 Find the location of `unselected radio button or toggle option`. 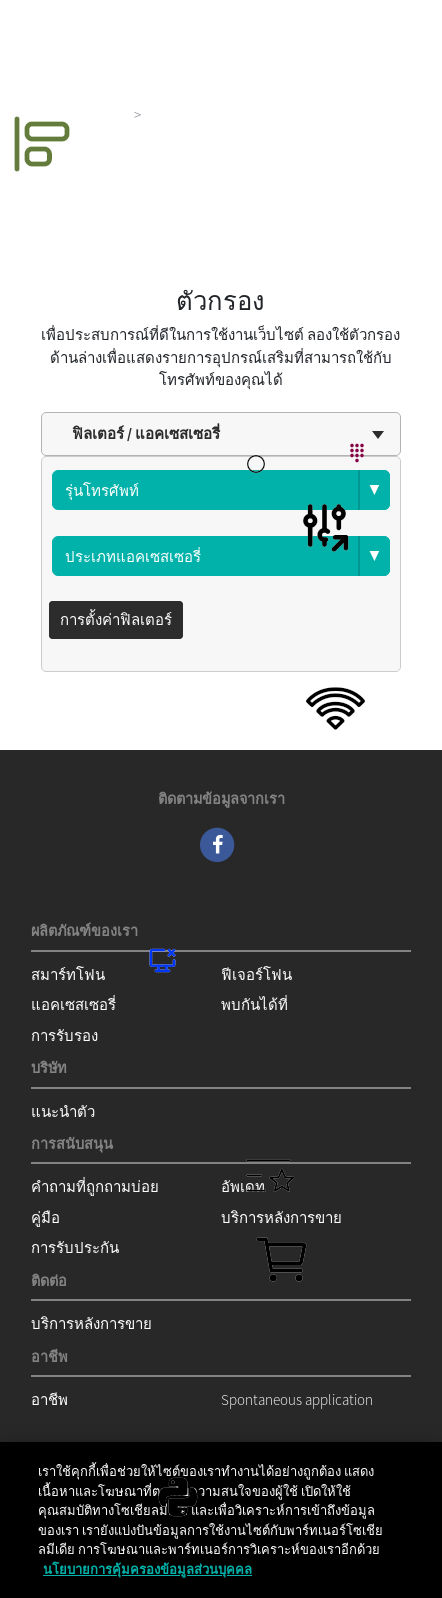

unselected radio button or toggle option is located at coordinates (256, 464).